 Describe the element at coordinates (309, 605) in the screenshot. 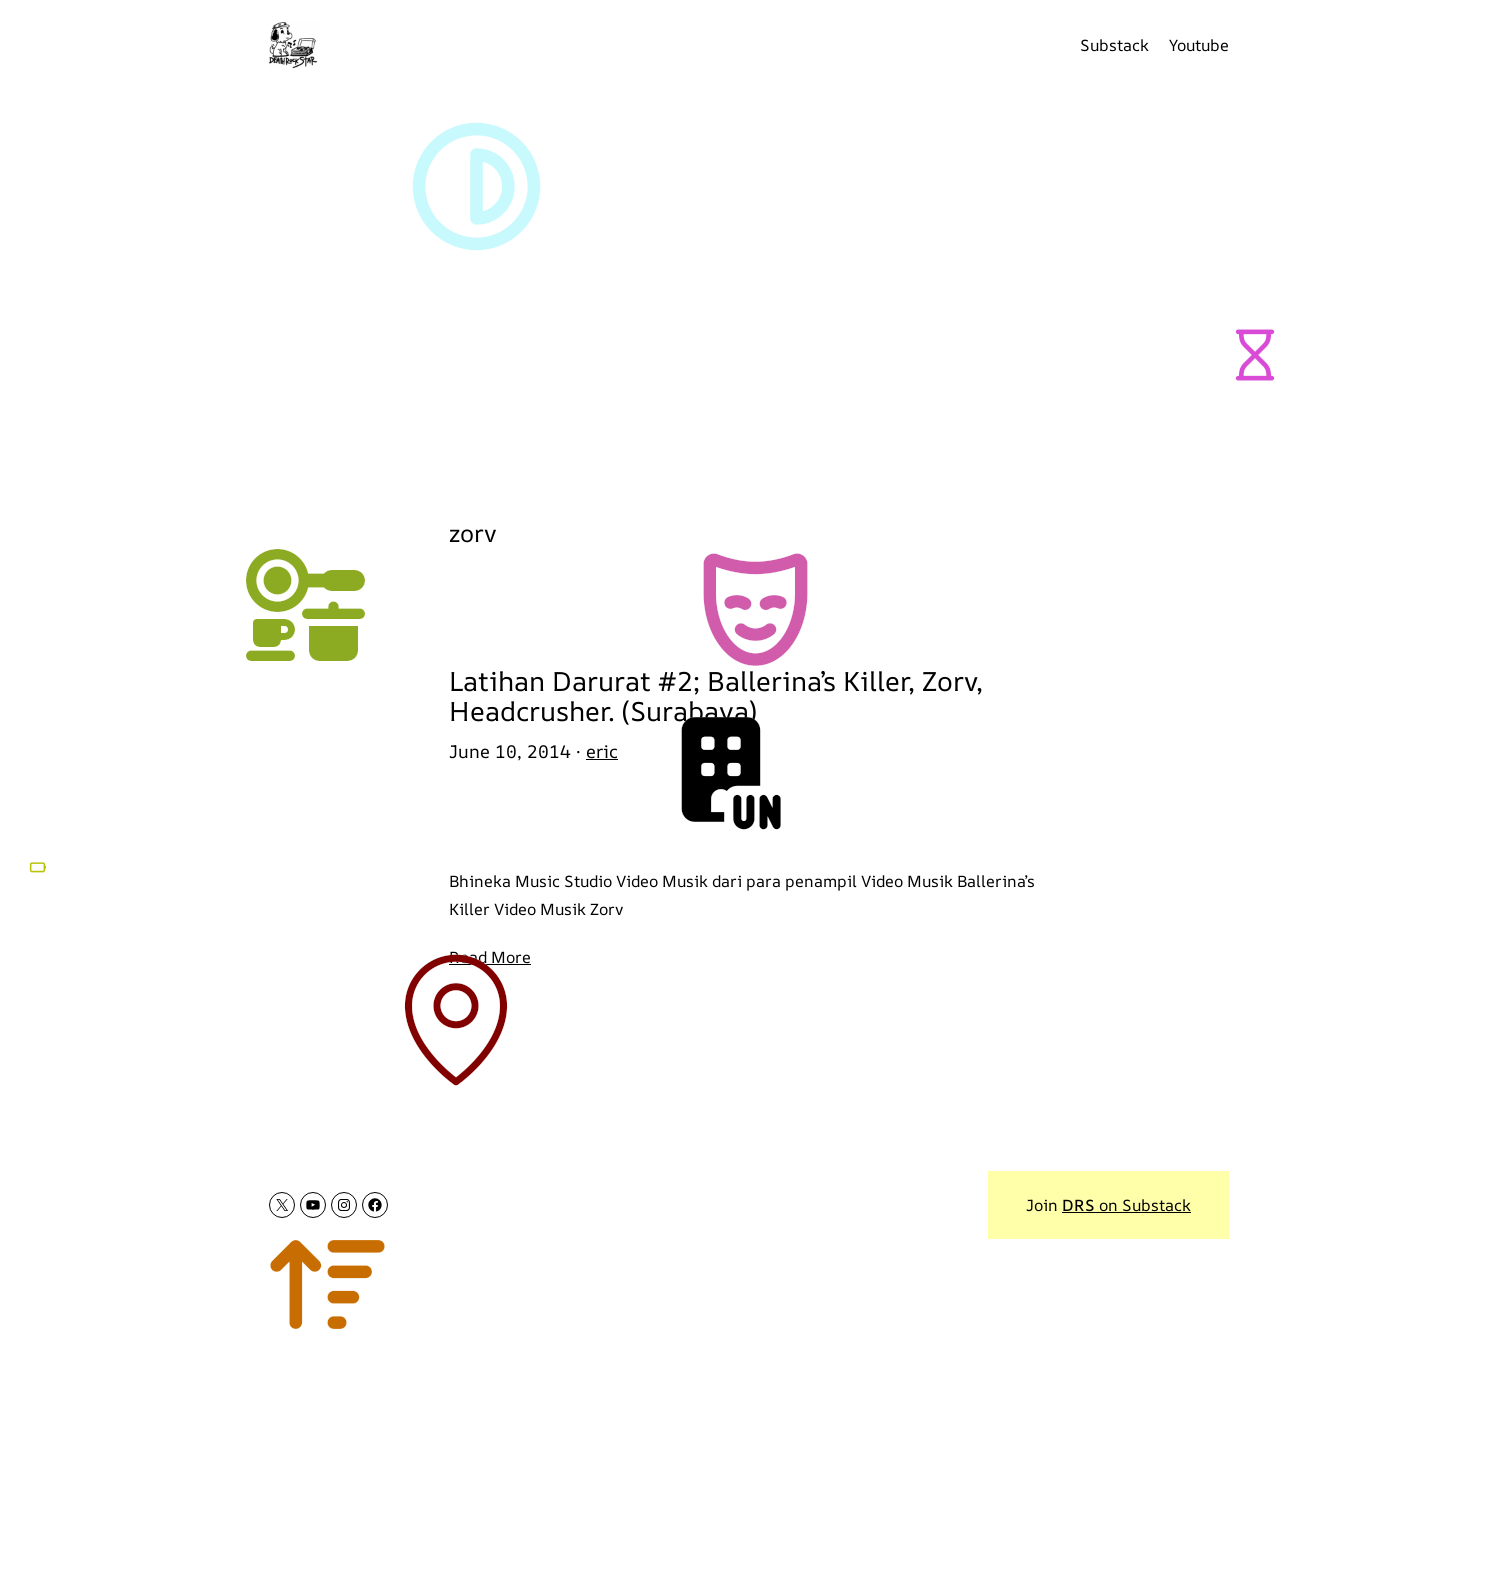

I see `browse kitchen and cooking tools` at that location.